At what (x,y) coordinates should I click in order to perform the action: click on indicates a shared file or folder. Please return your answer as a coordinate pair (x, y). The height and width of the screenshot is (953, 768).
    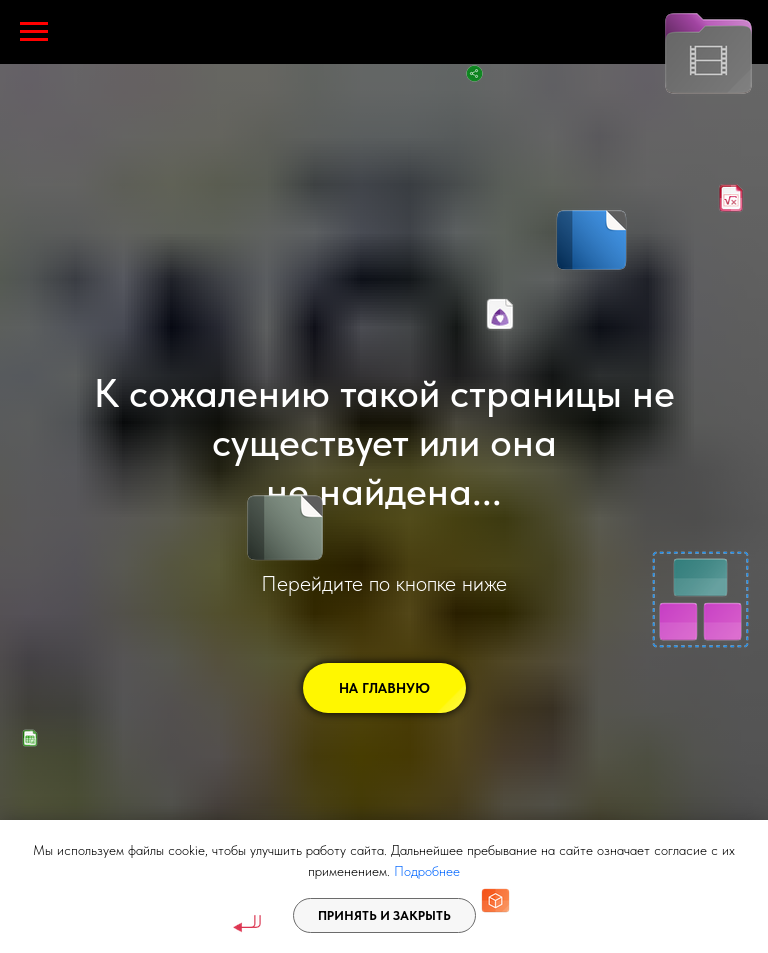
    Looking at the image, I should click on (474, 73).